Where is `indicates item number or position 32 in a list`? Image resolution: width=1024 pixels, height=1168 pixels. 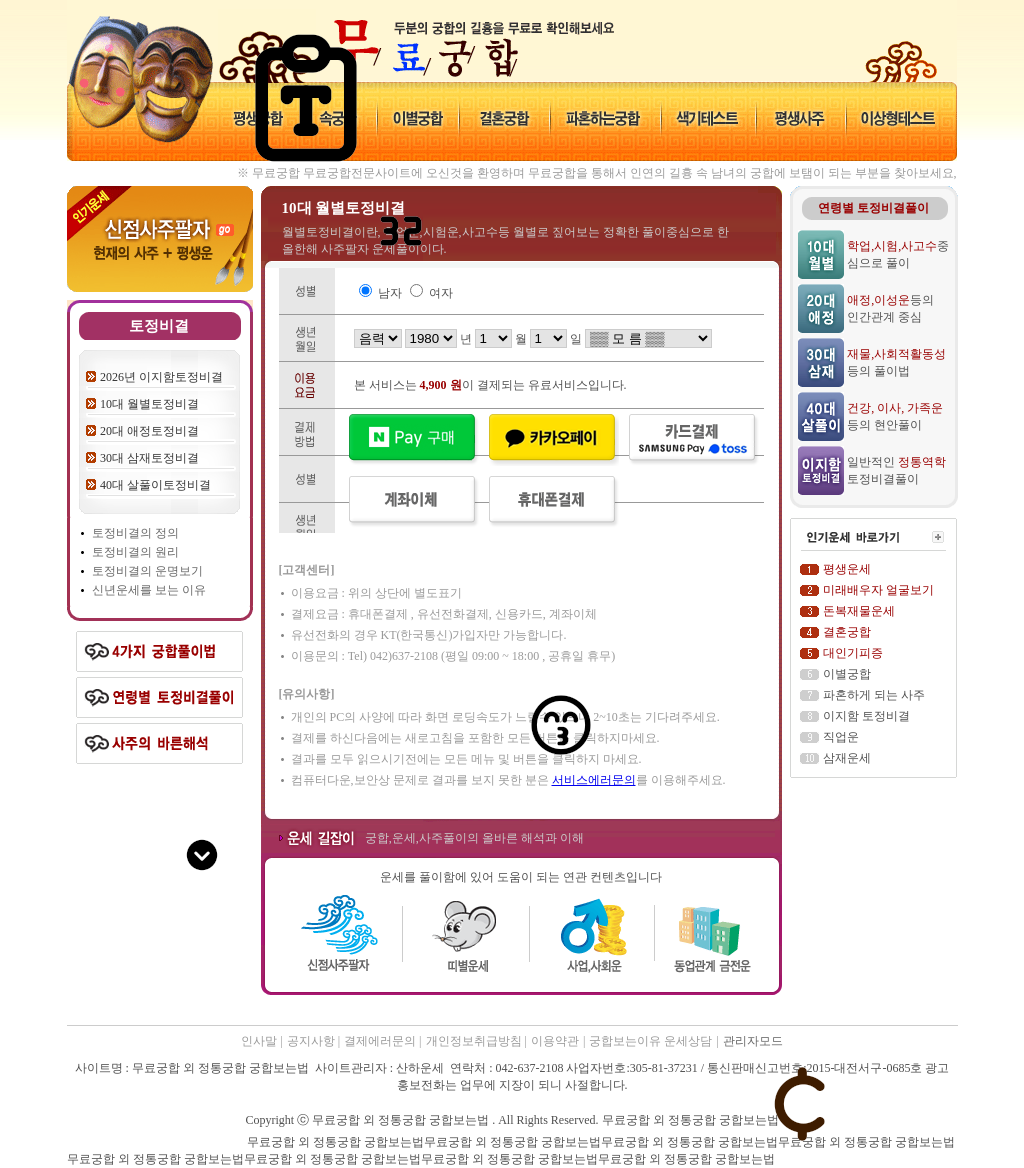
indicates item number or position 32 in a list is located at coordinates (401, 231).